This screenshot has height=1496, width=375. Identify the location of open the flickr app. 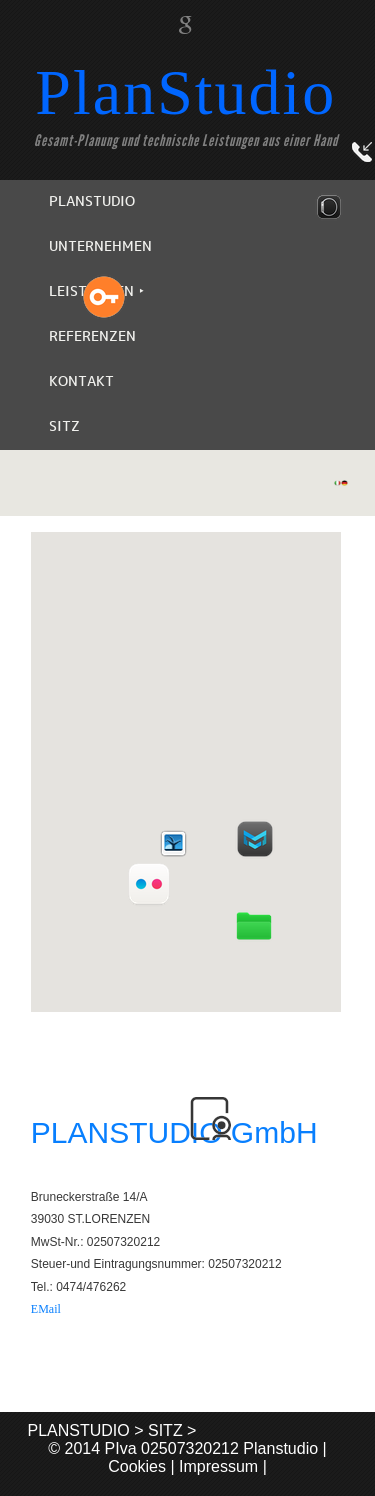
(149, 884).